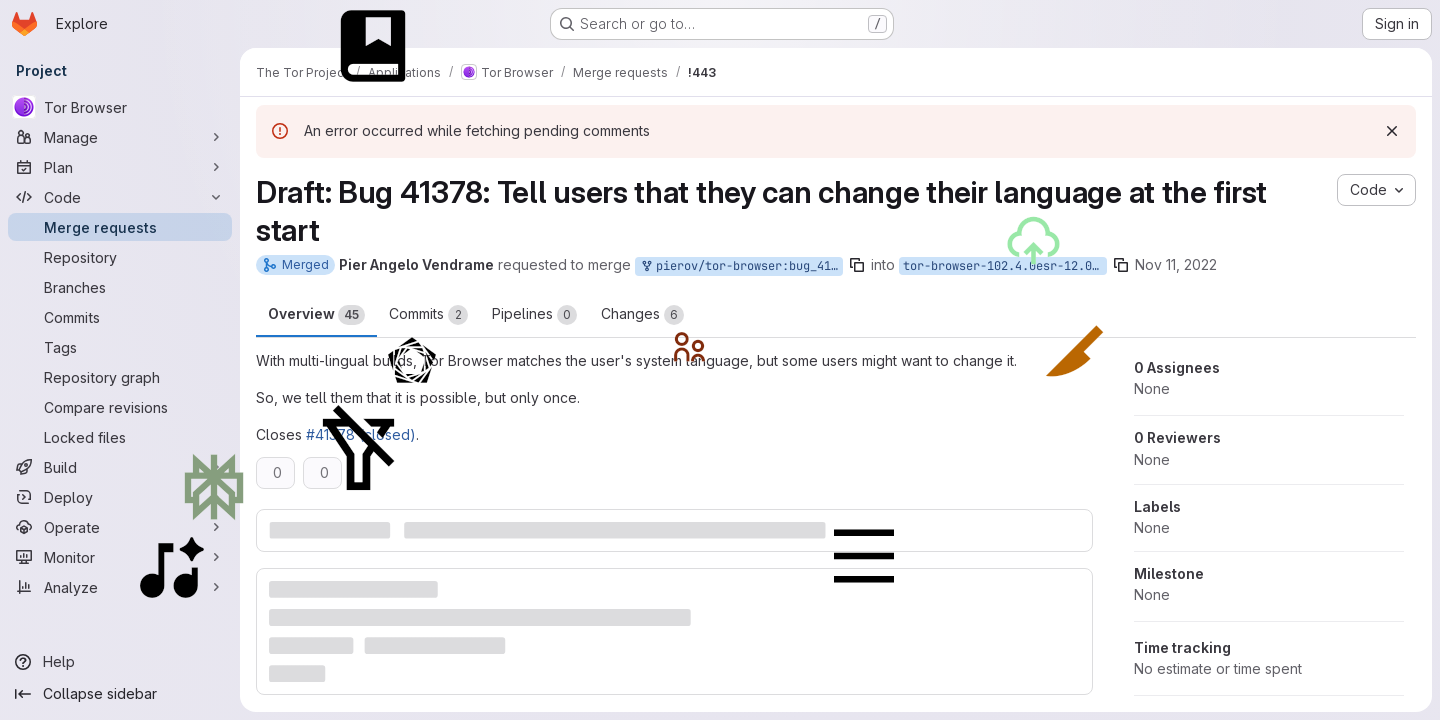 The height and width of the screenshot is (720, 1440). I want to click on view family or parent account settings, so click(689, 347).